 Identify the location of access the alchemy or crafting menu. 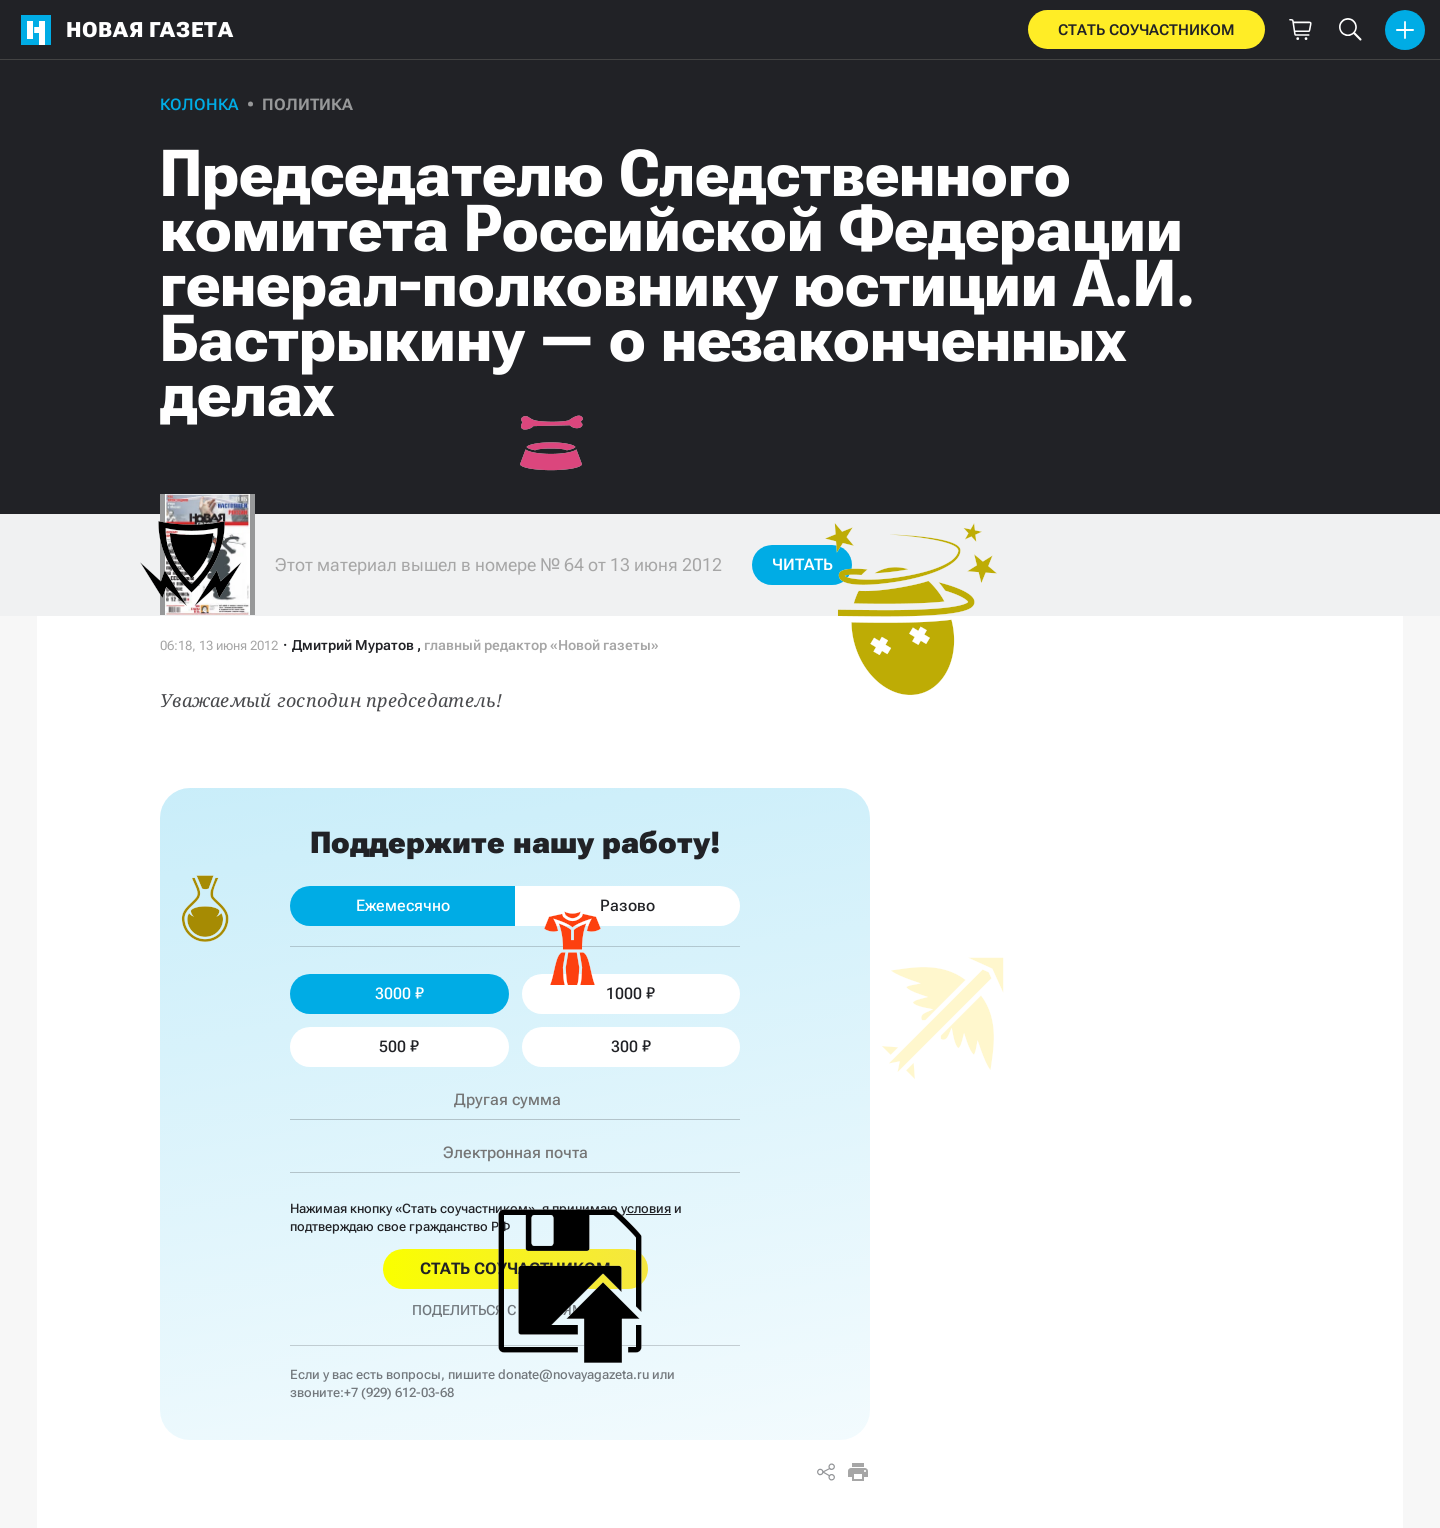
(205, 909).